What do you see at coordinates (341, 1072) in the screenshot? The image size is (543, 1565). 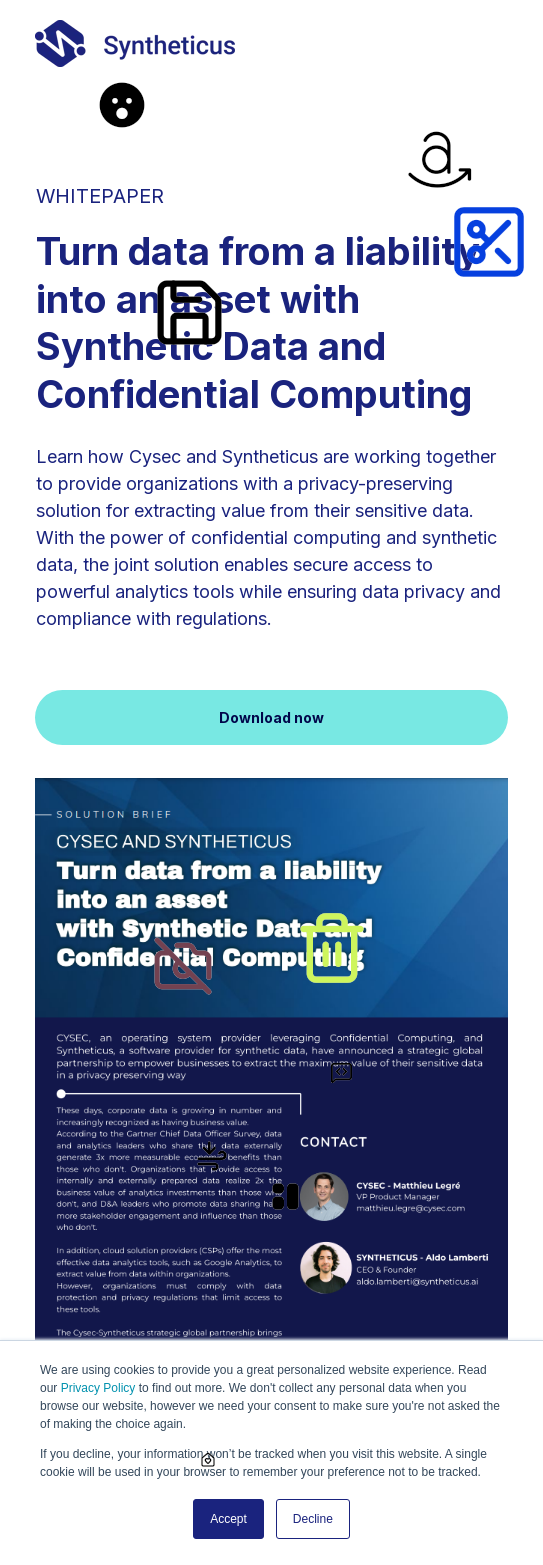 I see `view code snippets in chat` at bounding box center [341, 1072].